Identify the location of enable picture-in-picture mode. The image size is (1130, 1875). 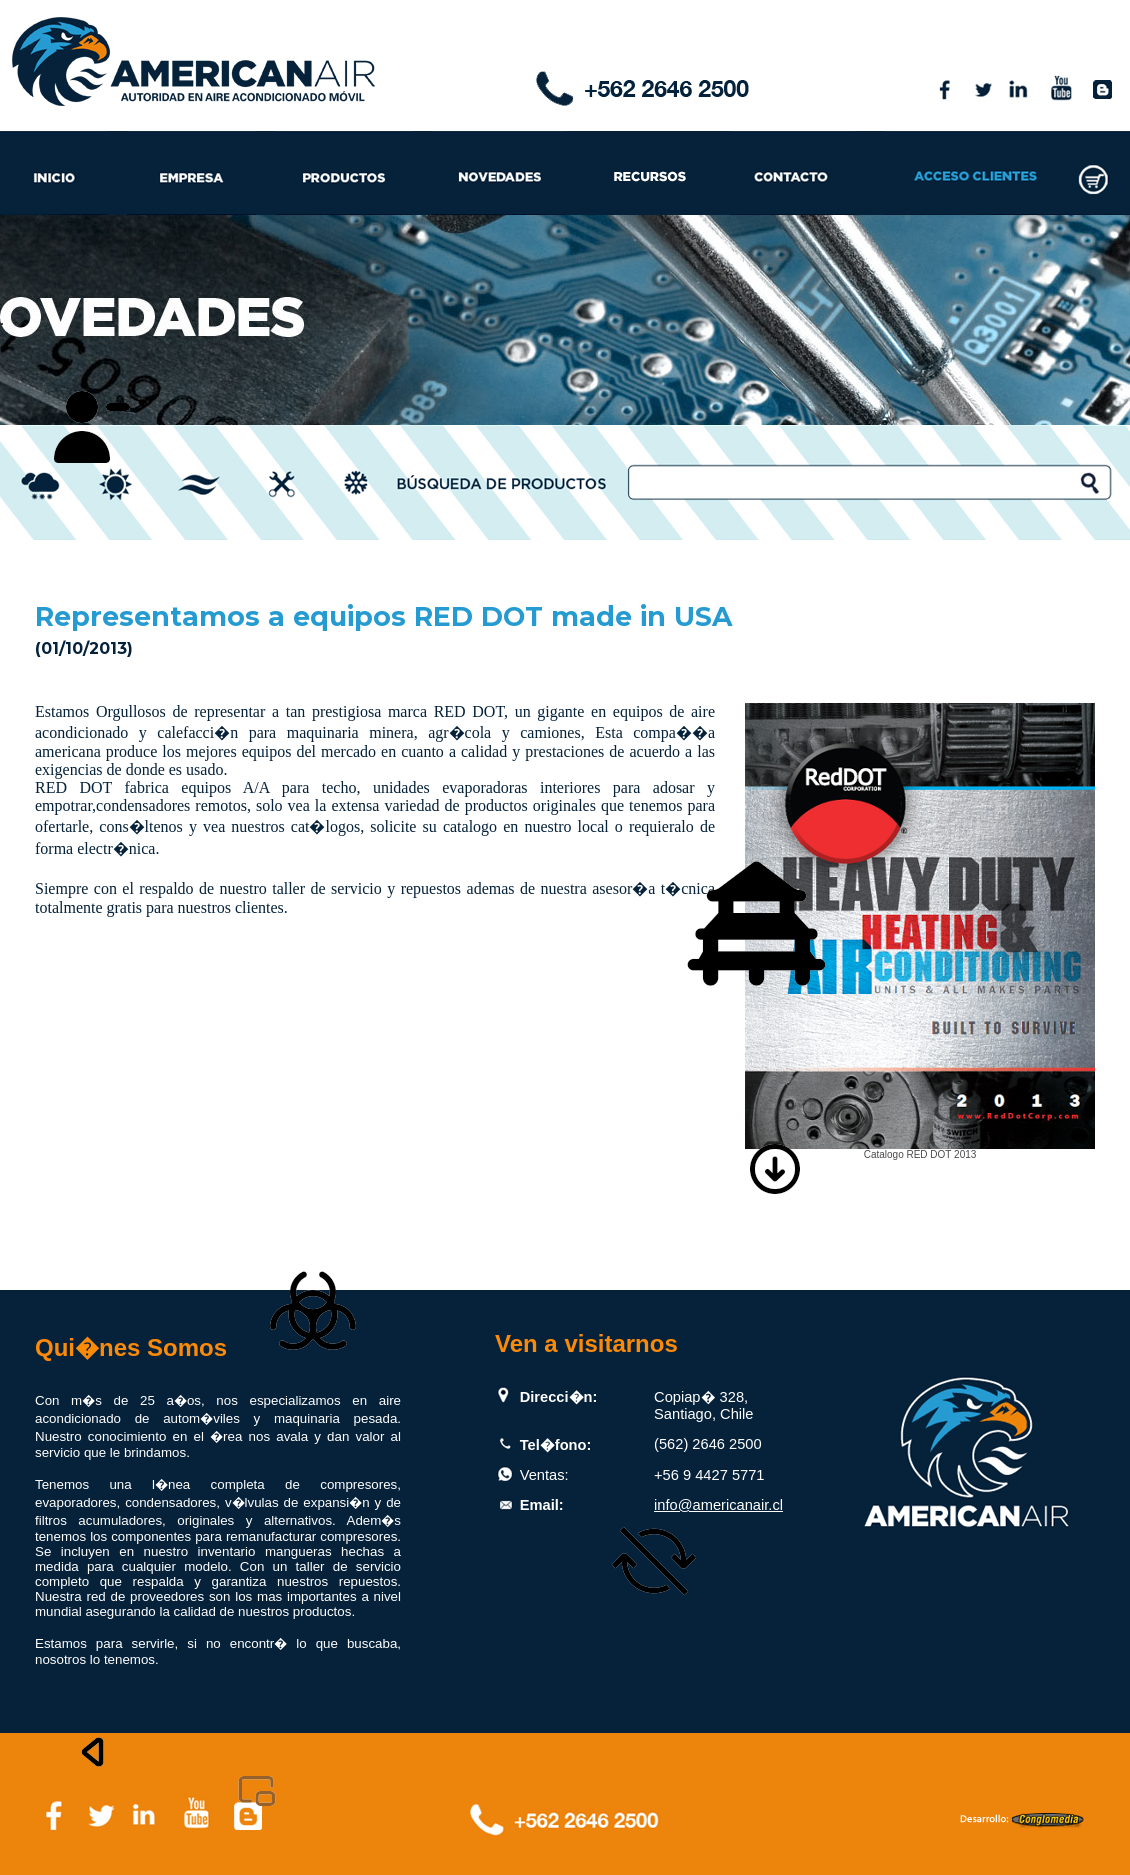
(257, 1791).